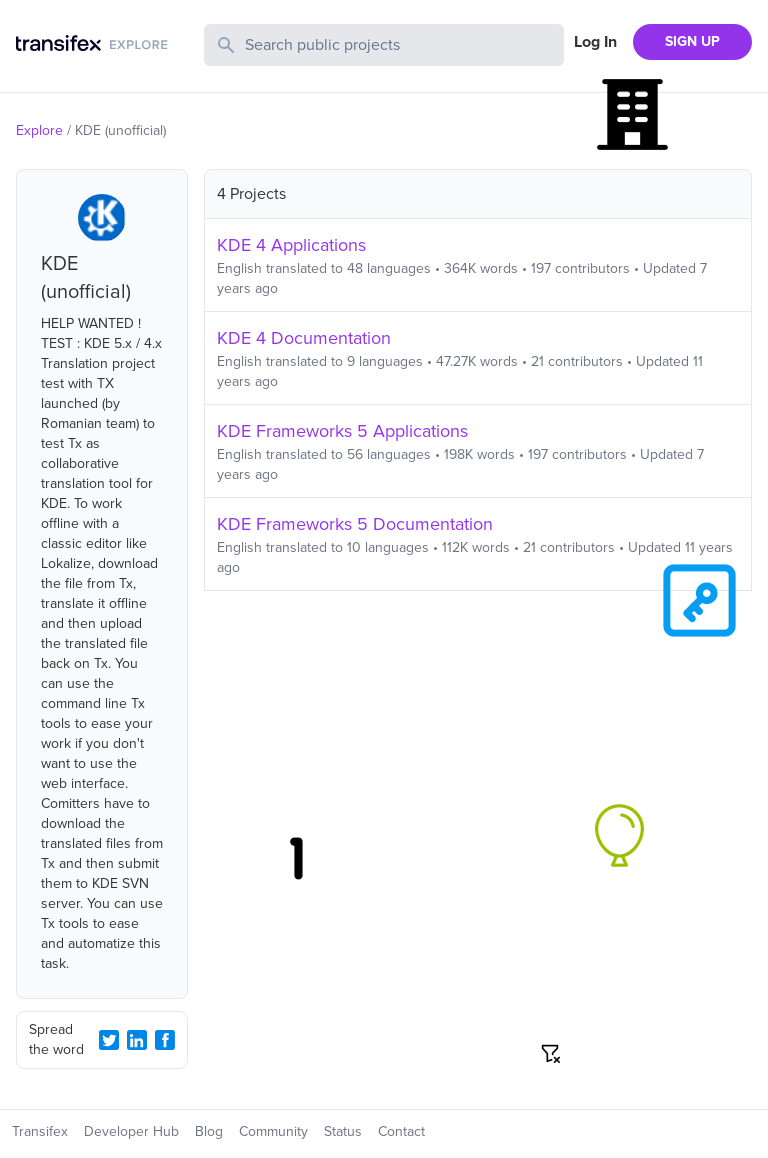 The width and height of the screenshot is (768, 1158). What do you see at coordinates (699, 600) in the screenshot?
I see `access security or authentication settings` at bounding box center [699, 600].